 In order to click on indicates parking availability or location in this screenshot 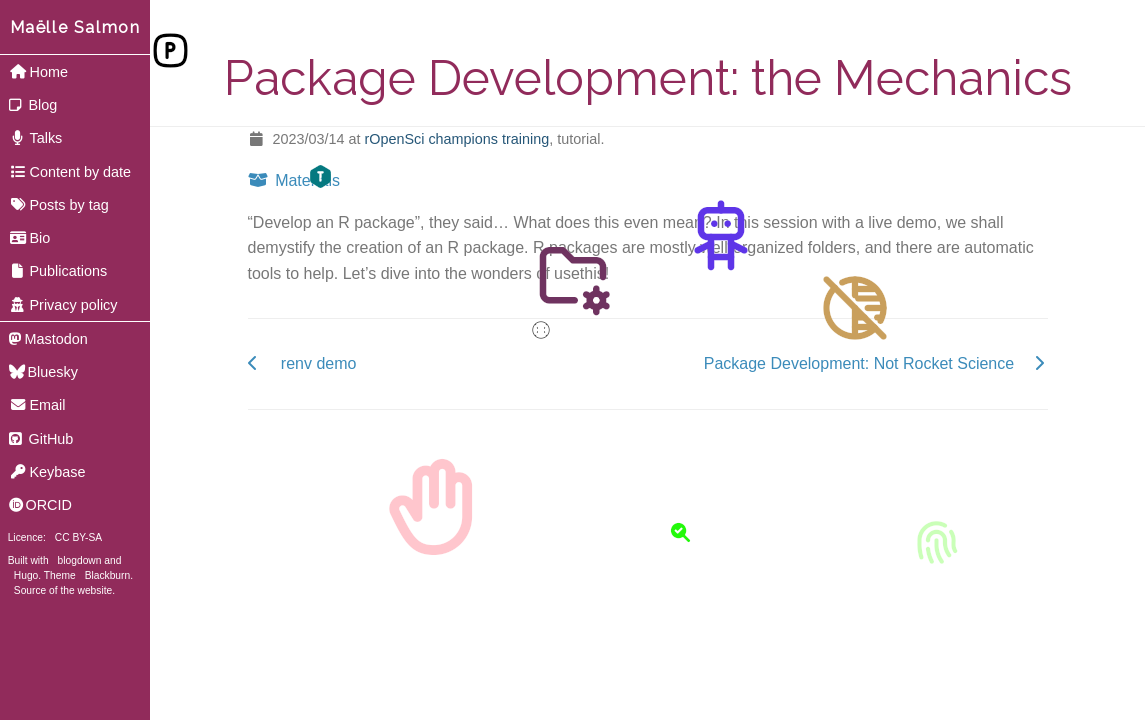, I will do `click(170, 50)`.